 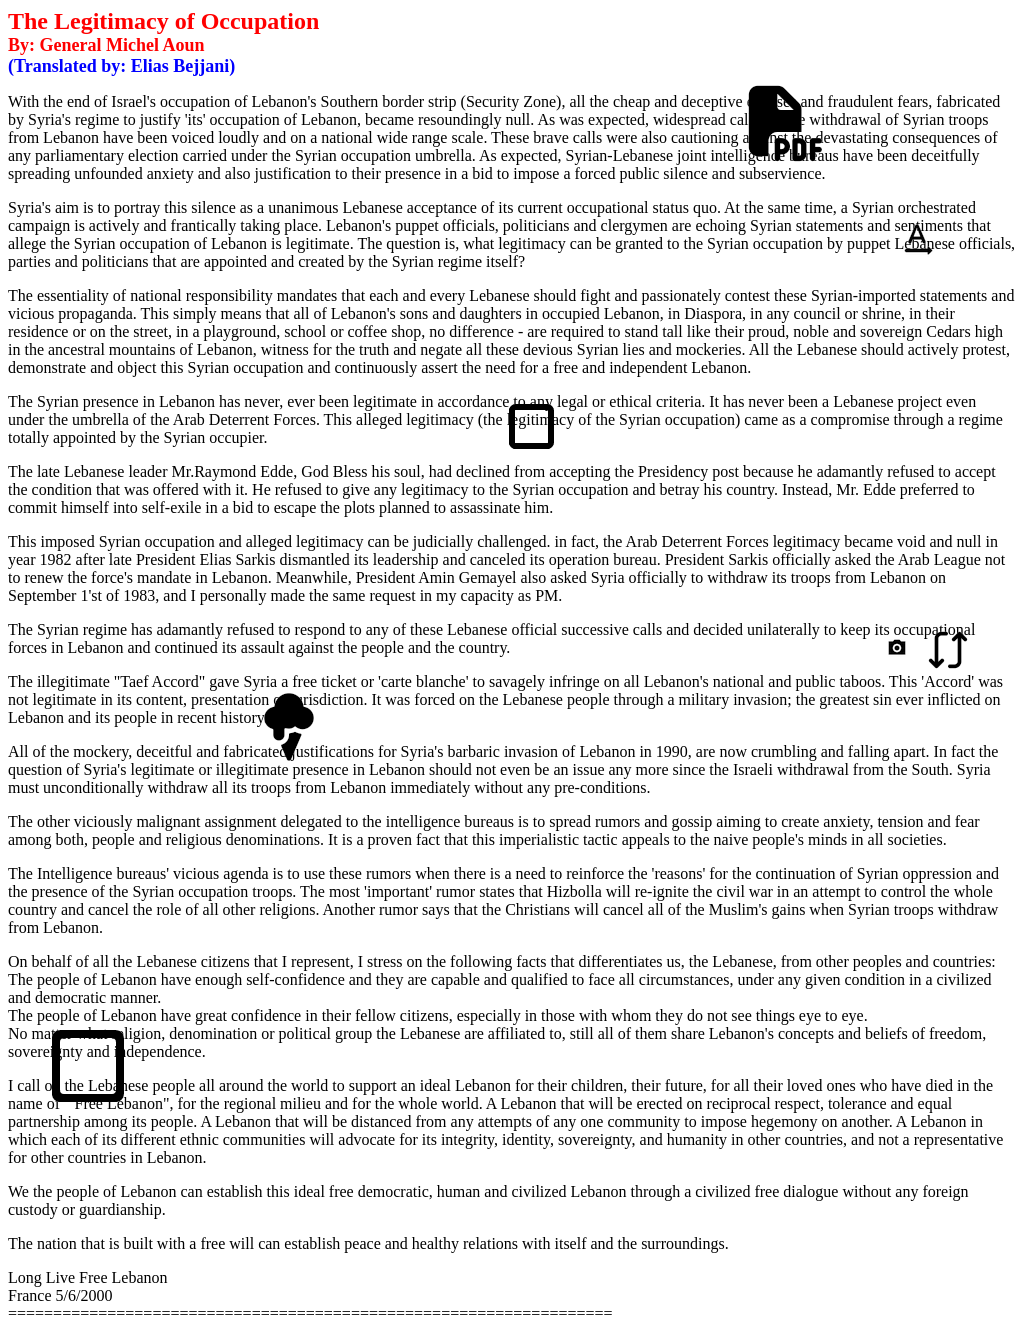 What do you see at coordinates (289, 727) in the screenshot?
I see `browse desserts or sweet treats` at bounding box center [289, 727].